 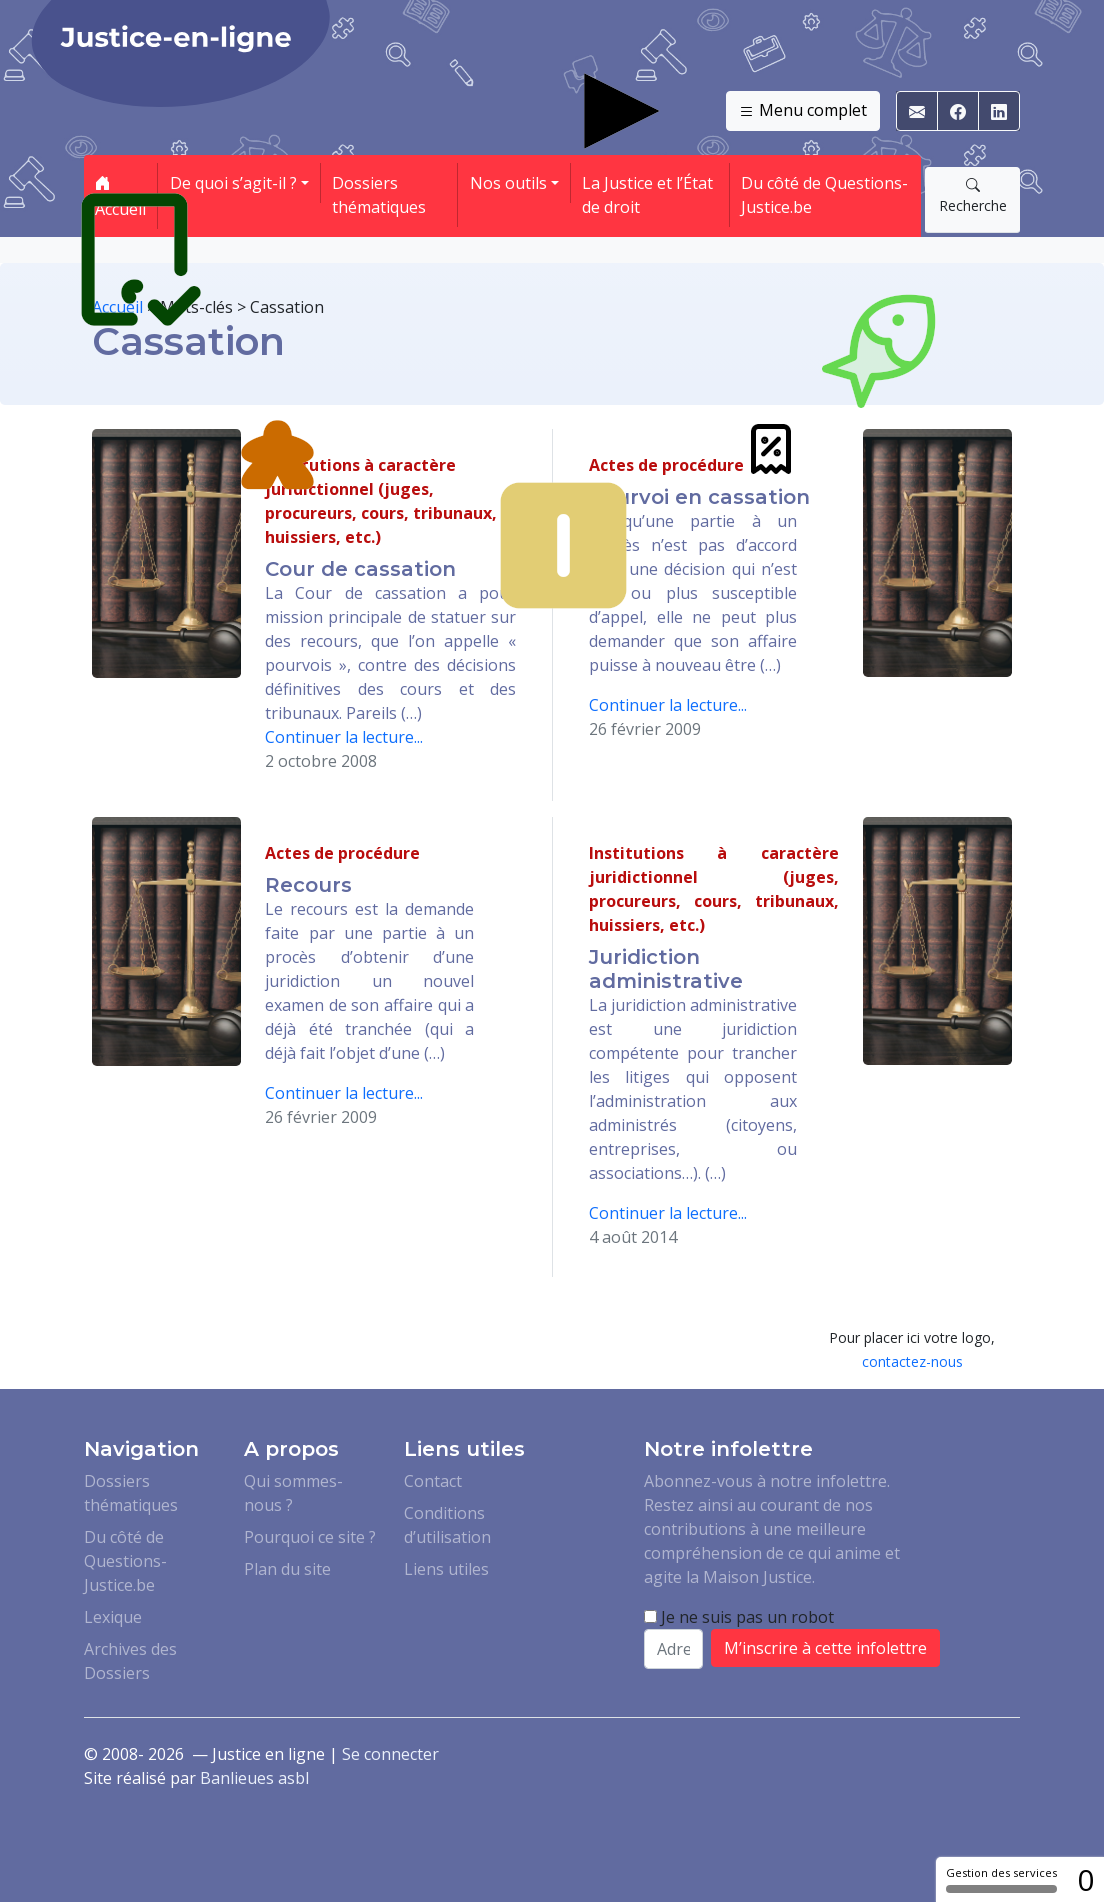 What do you see at coordinates (622, 111) in the screenshot?
I see `play media or video content` at bounding box center [622, 111].